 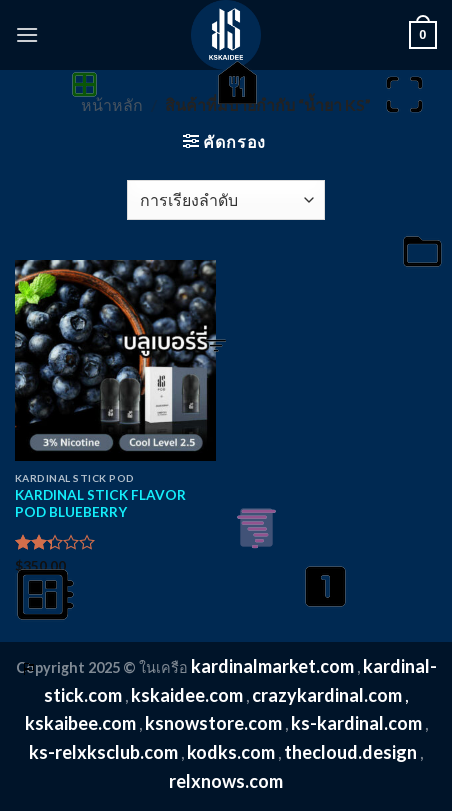 I want to click on indicates severe weather alert or tornado warning, so click(x=256, y=527).